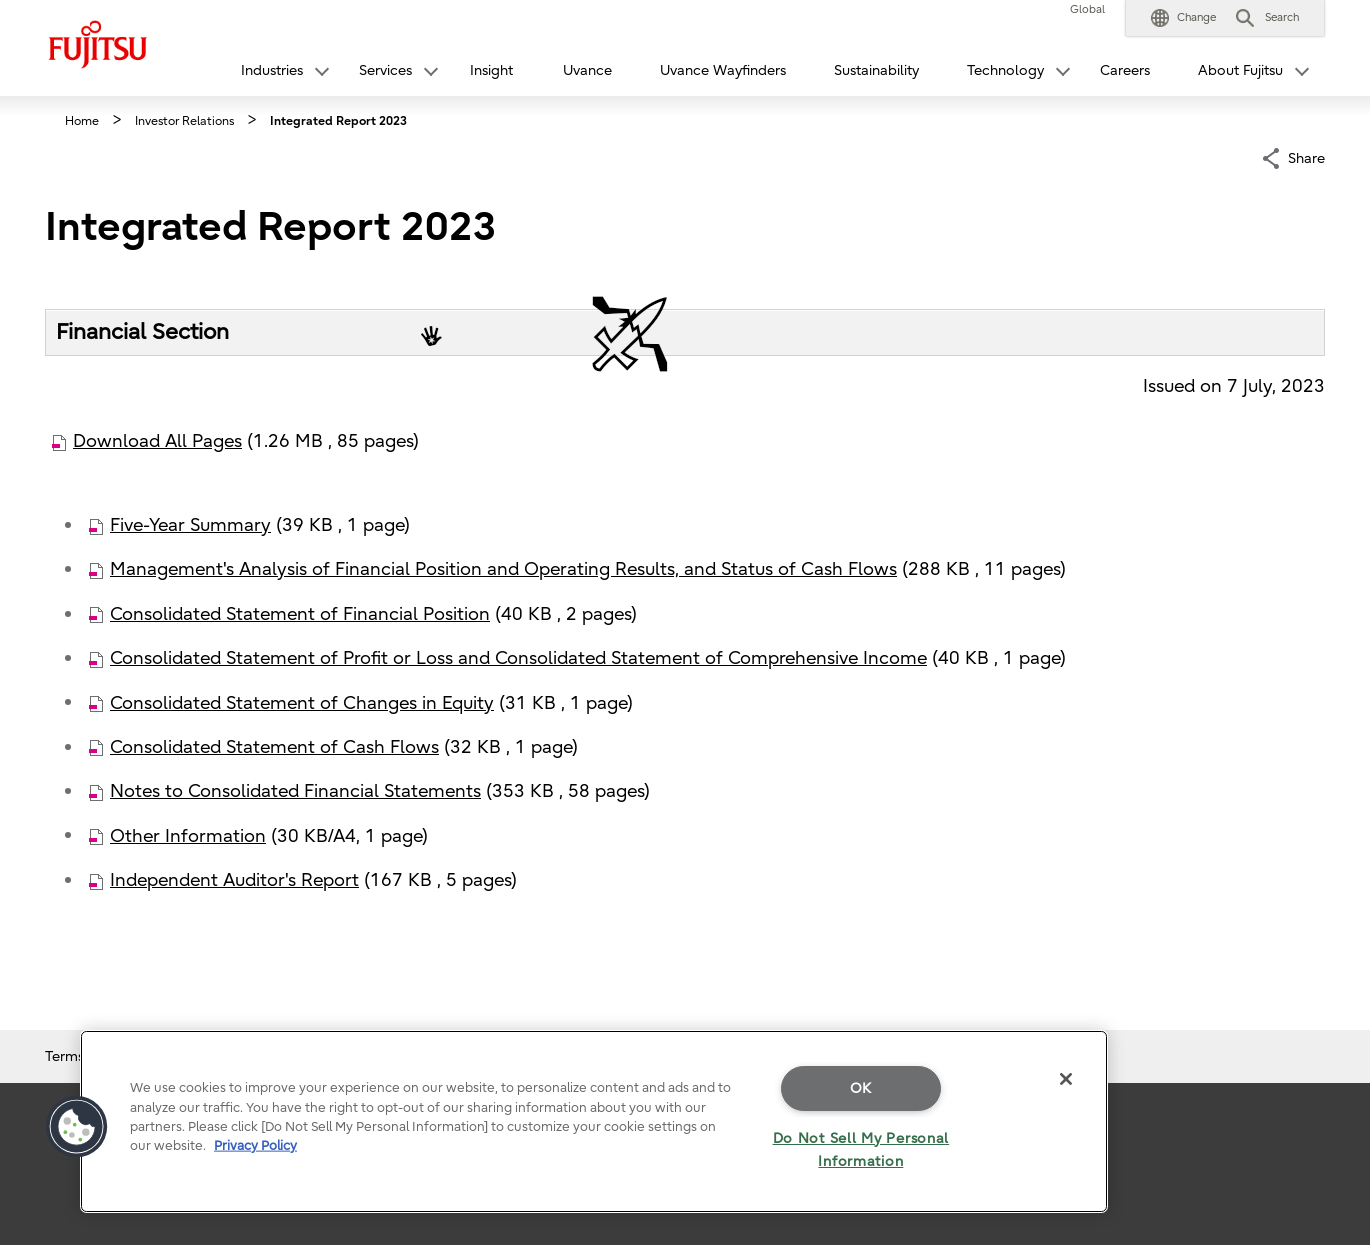  I want to click on equip a lightning-enchanted weapon, so click(630, 334).